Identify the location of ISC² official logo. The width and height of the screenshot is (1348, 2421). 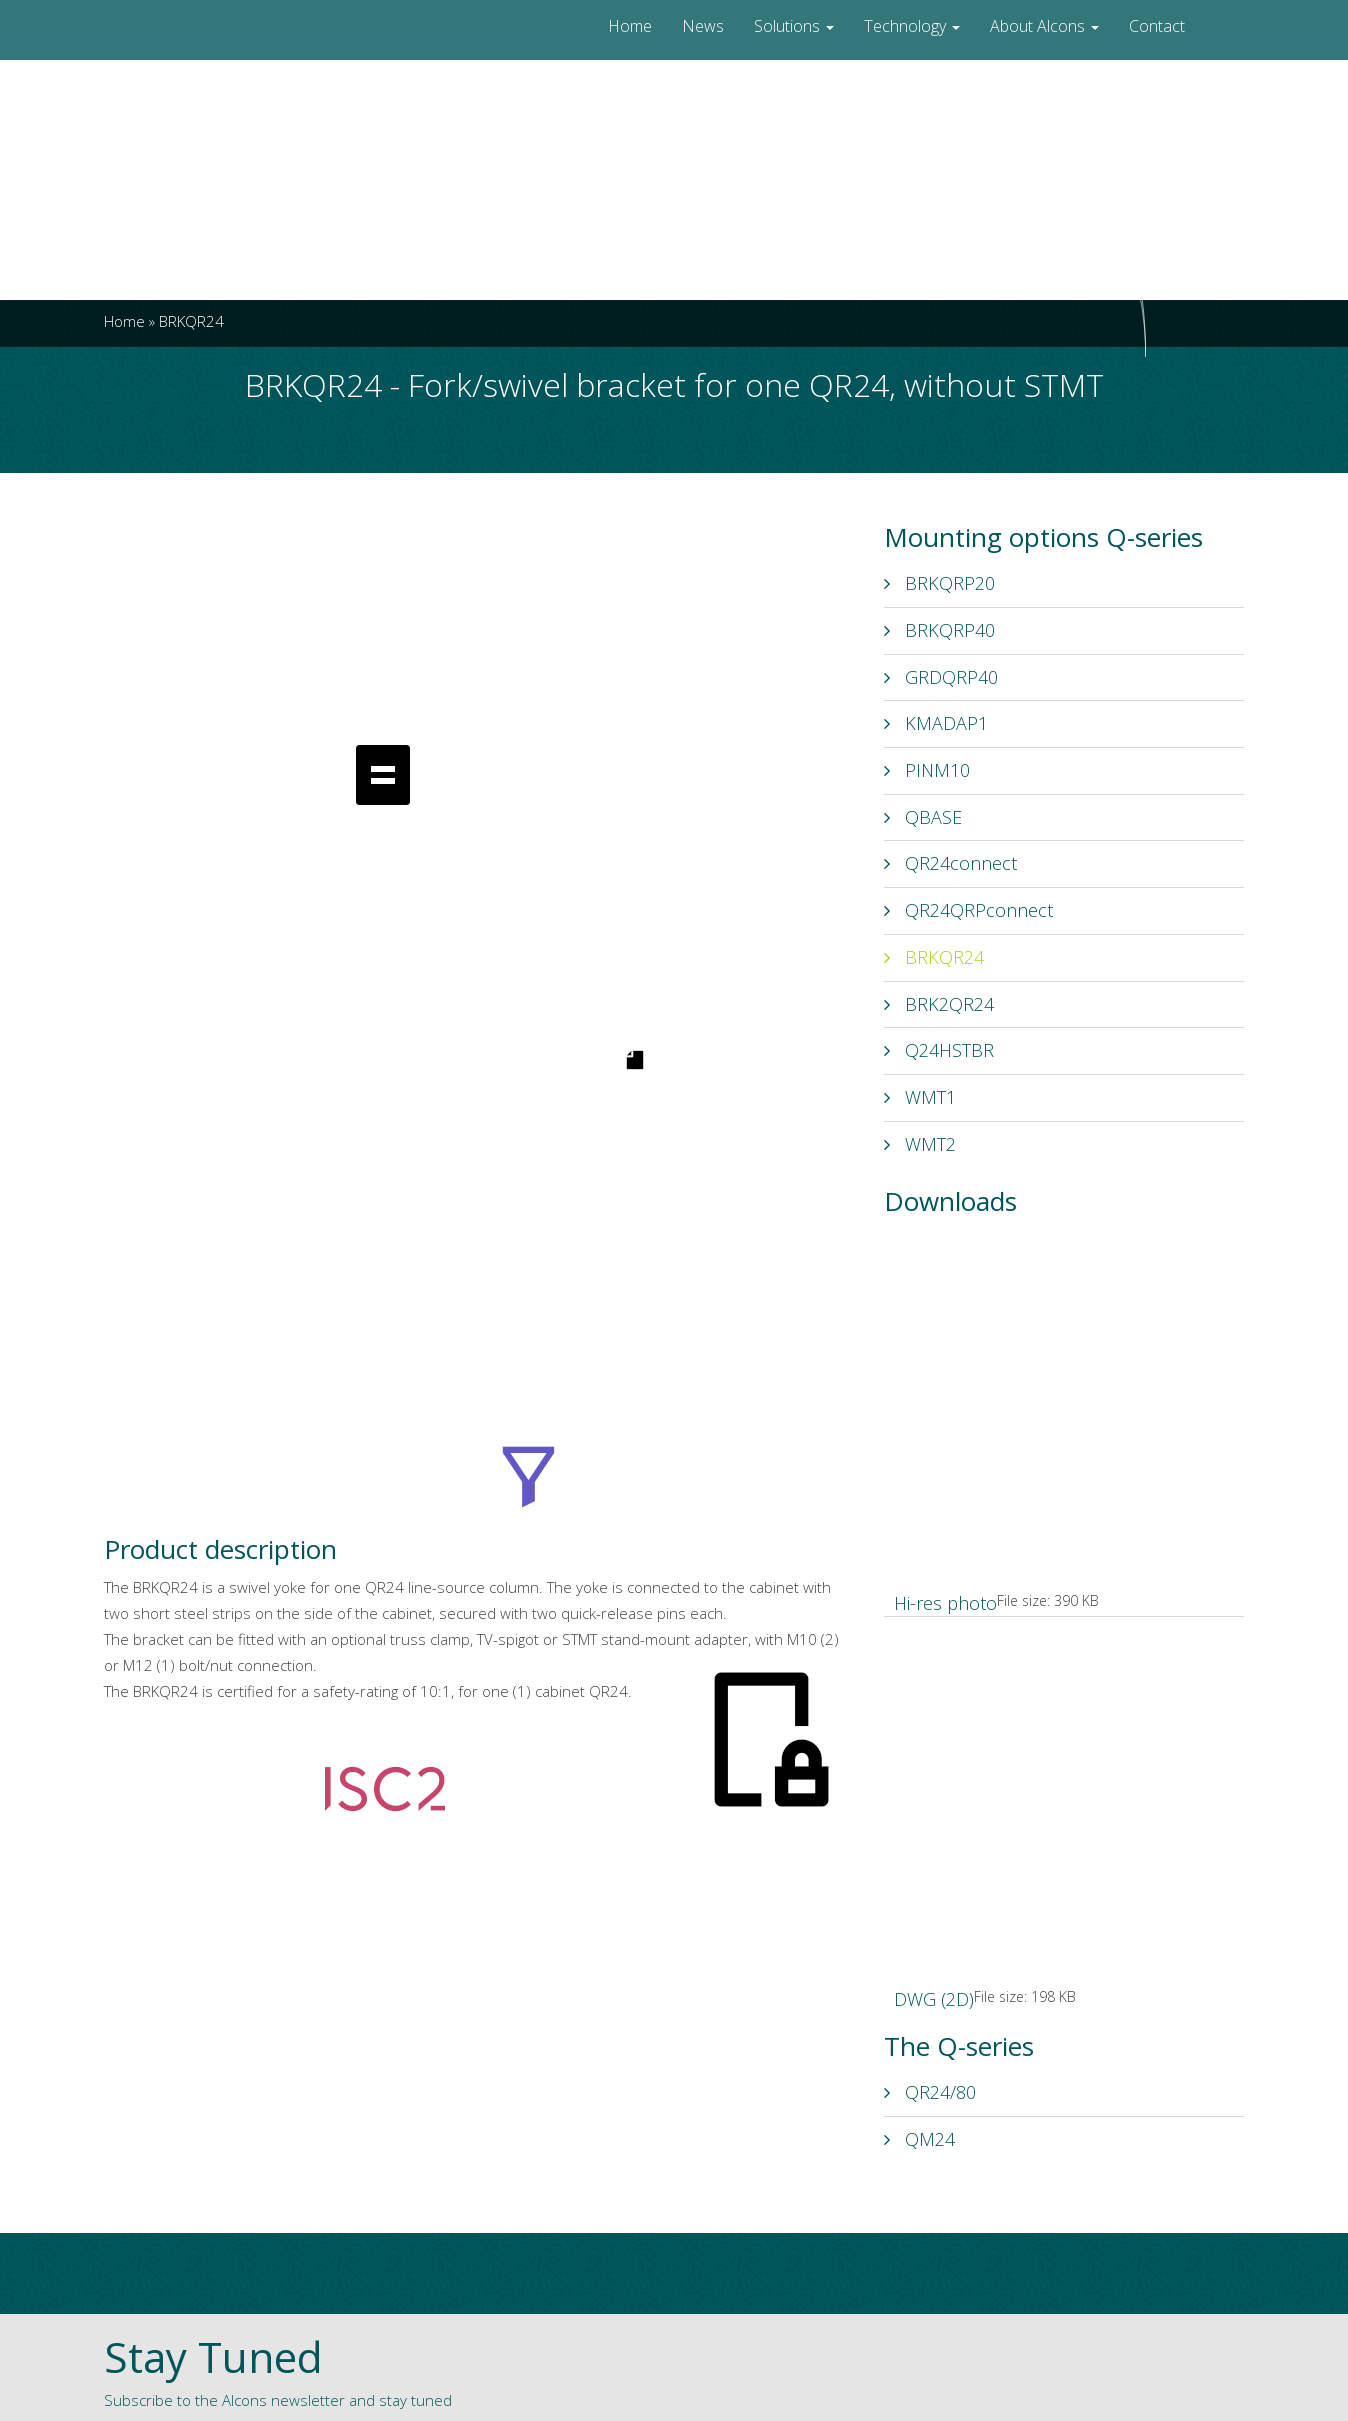
(385, 1789).